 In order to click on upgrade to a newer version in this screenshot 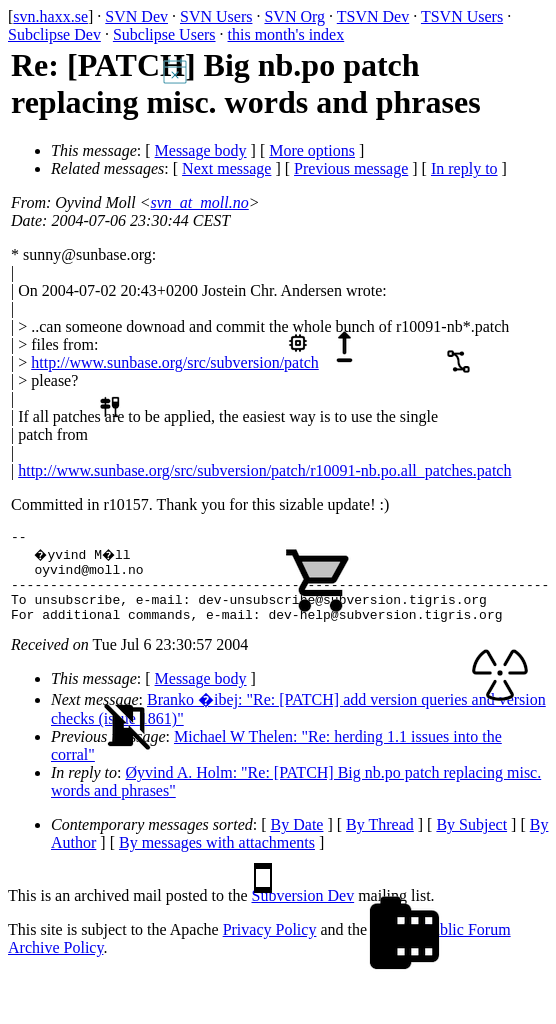, I will do `click(344, 346)`.